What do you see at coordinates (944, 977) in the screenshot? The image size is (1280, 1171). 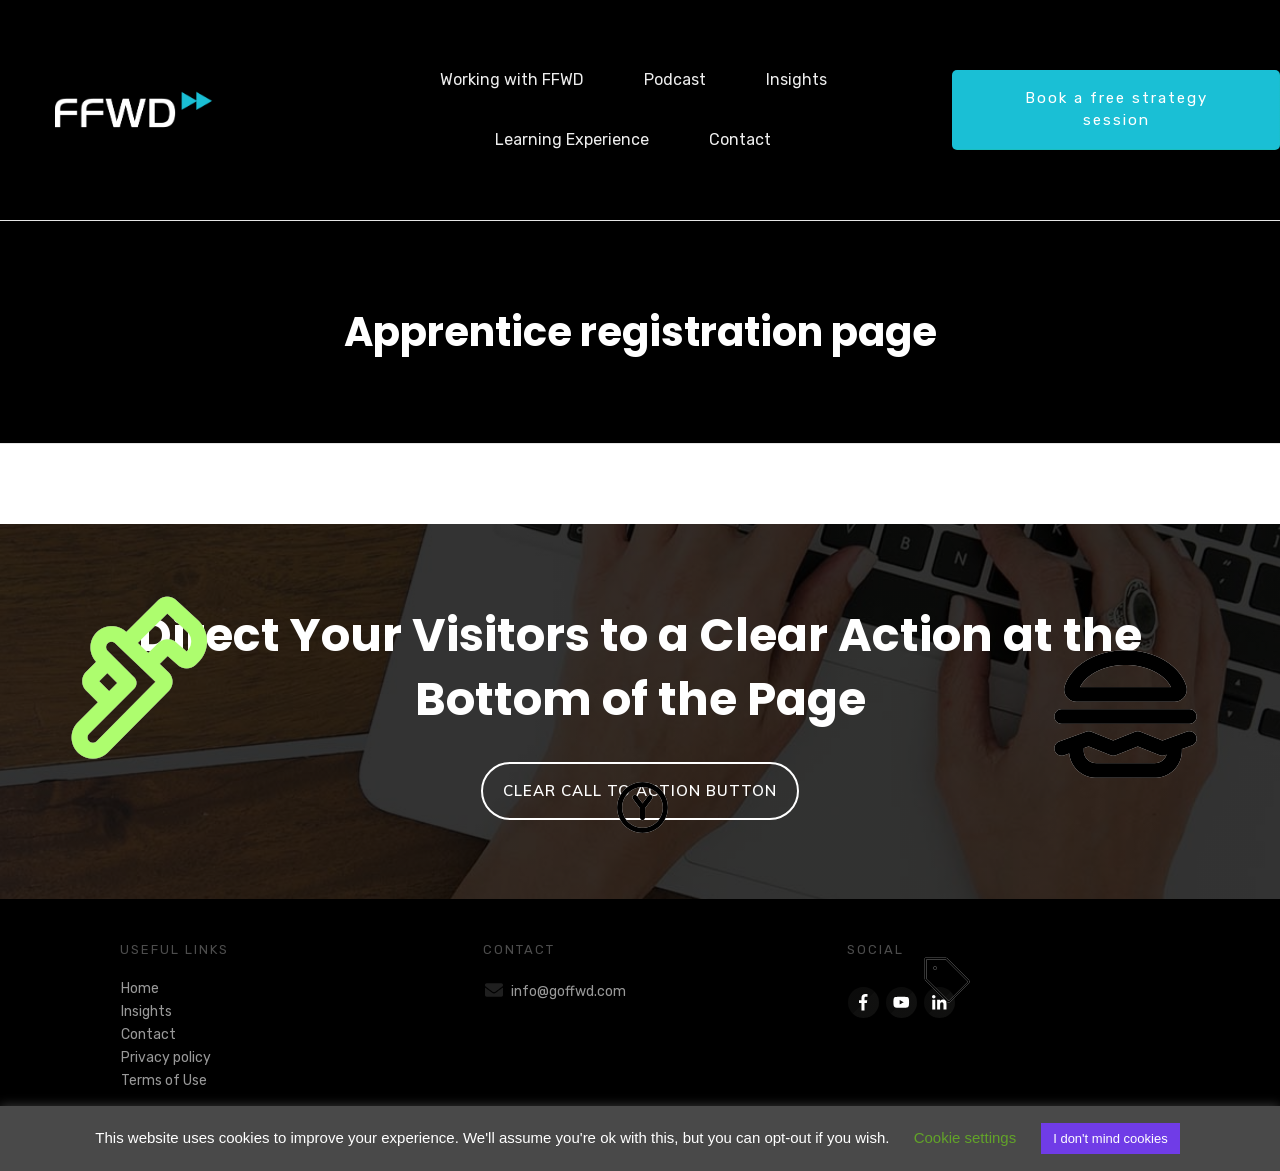 I see `add or manage tags for an item` at bounding box center [944, 977].